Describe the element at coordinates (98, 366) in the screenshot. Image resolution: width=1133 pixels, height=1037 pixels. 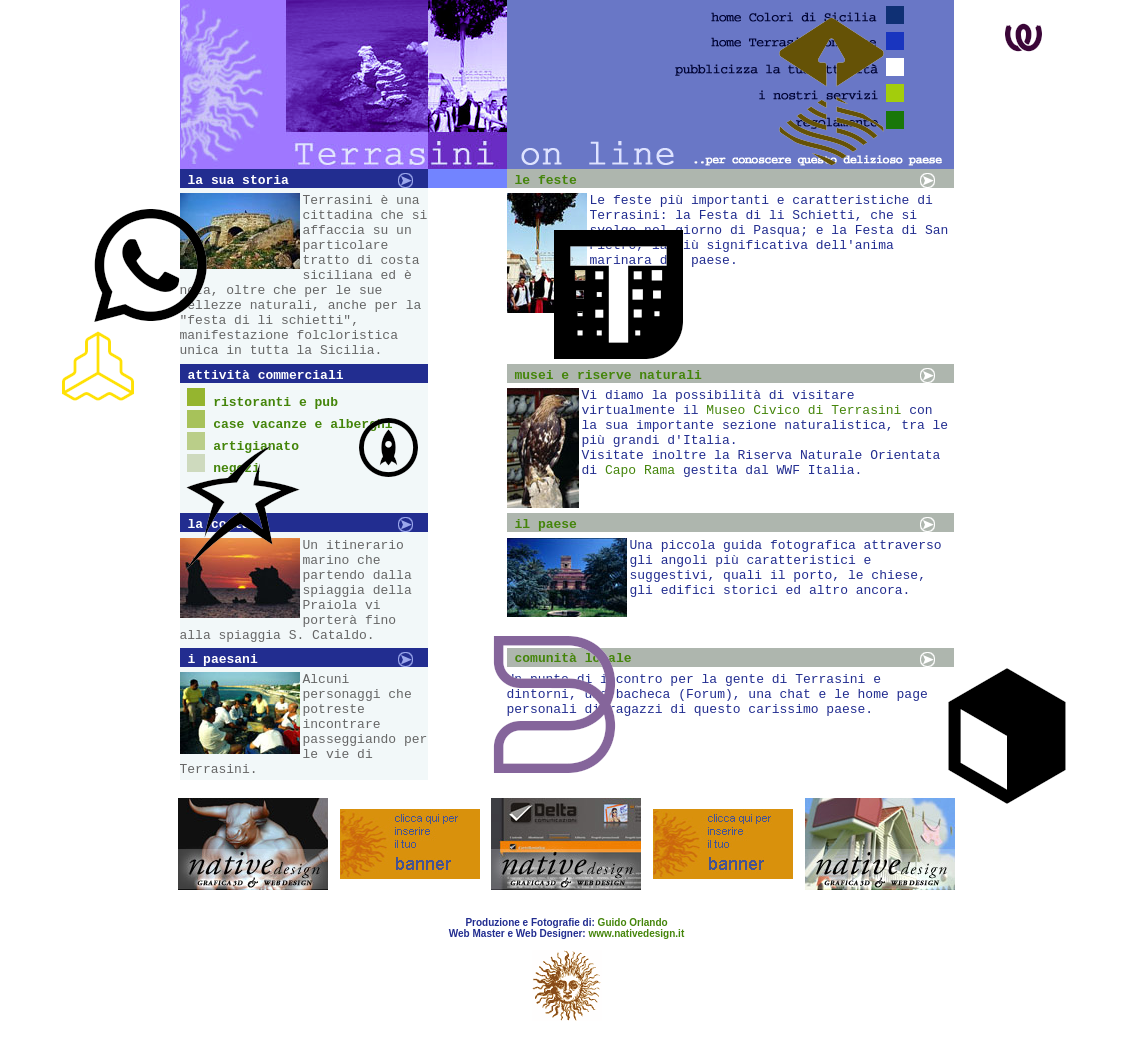
I see `open frontify brand management platform` at that location.